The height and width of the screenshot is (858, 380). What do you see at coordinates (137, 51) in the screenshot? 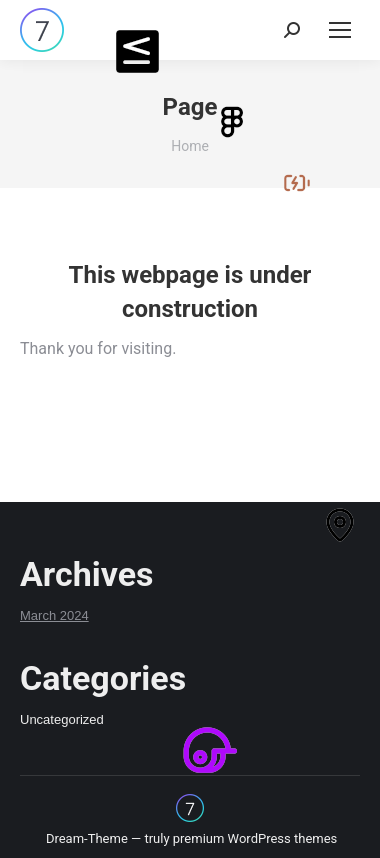
I see `less than or equal to comparison operator` at bounding box center [137, 51].